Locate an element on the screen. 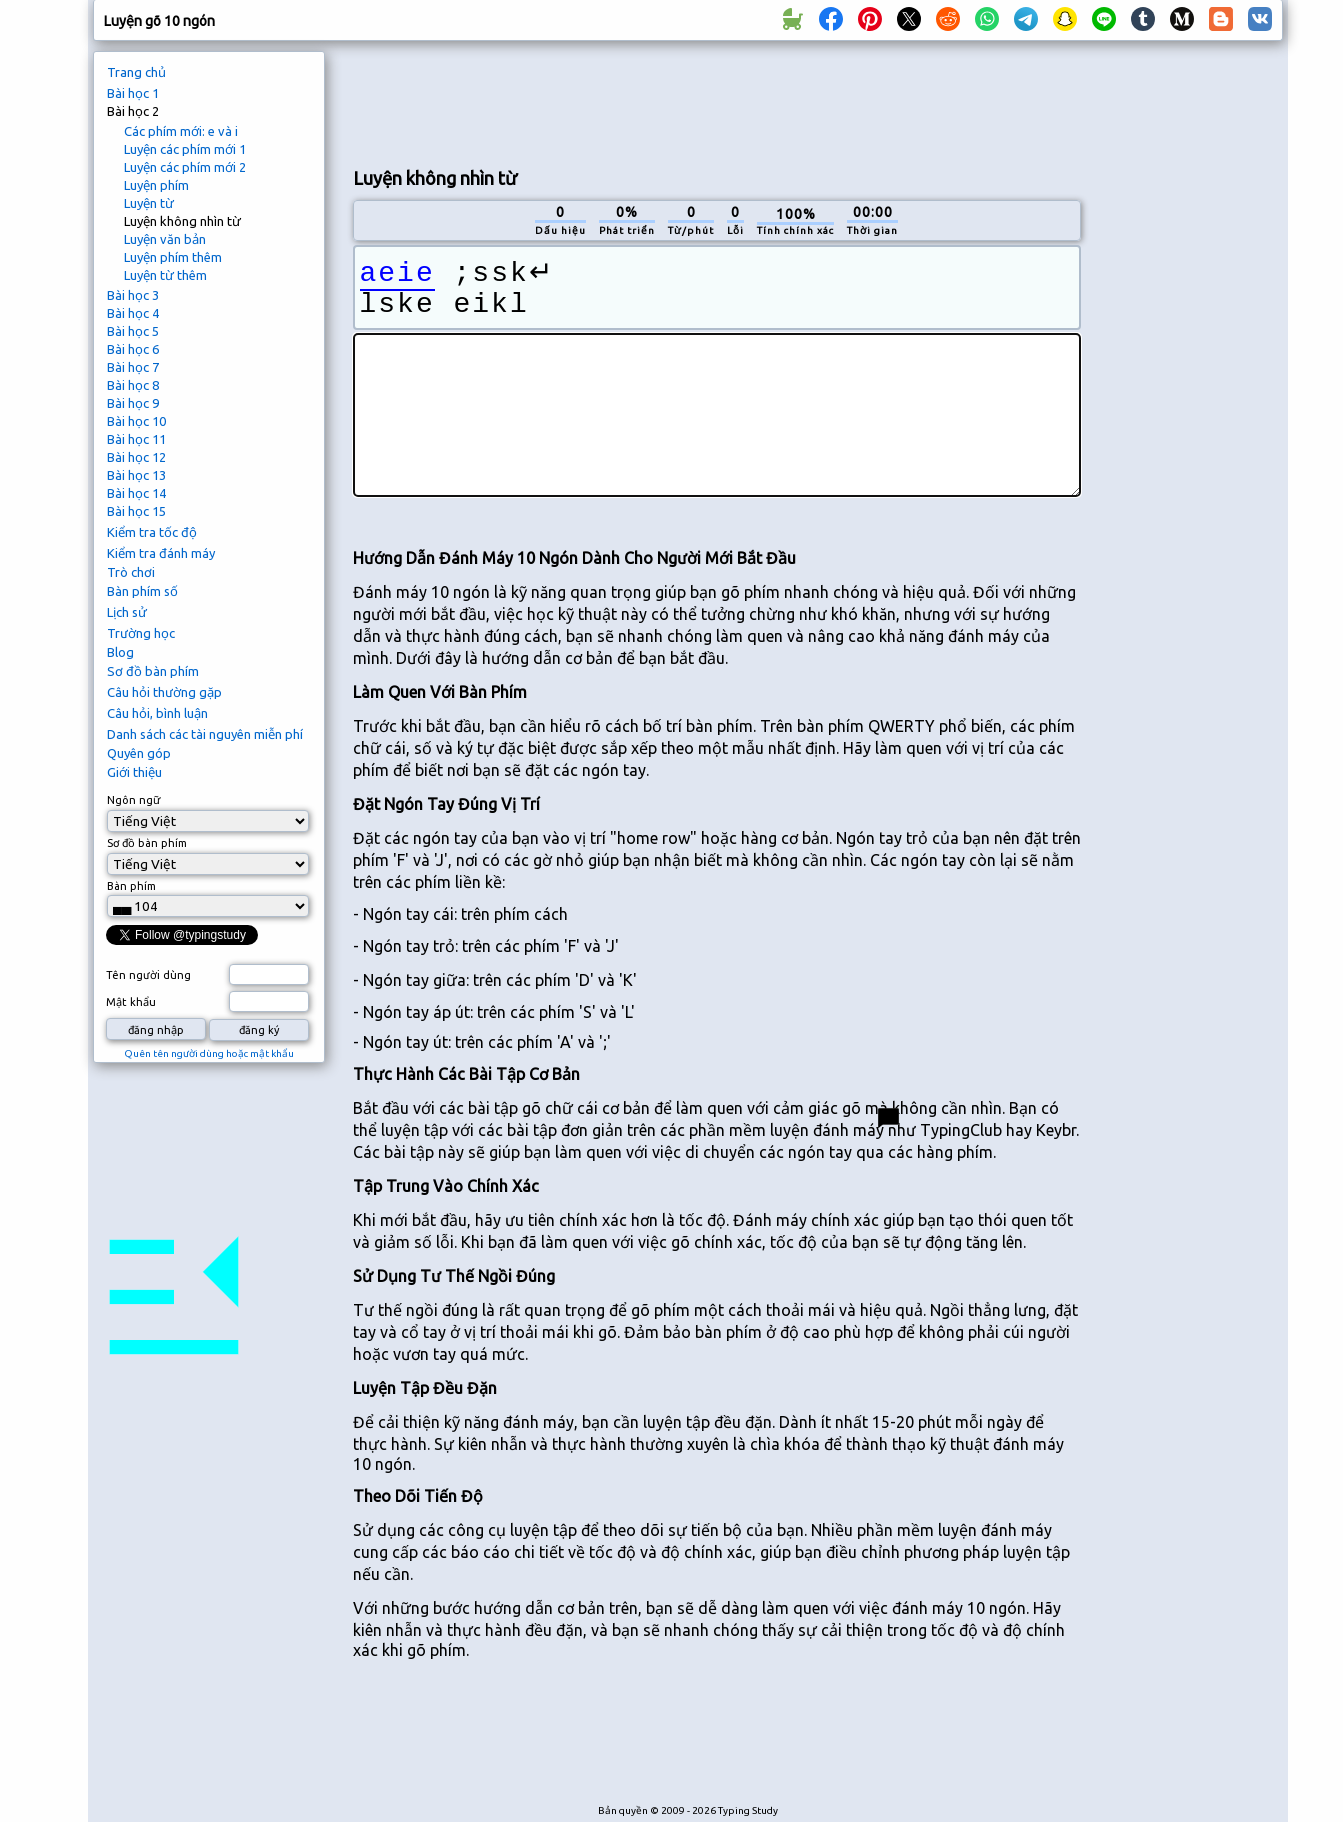 The width and height of the screenshot is (1343, 1822). open chat or messaging is located at coordinates (888, 1117).